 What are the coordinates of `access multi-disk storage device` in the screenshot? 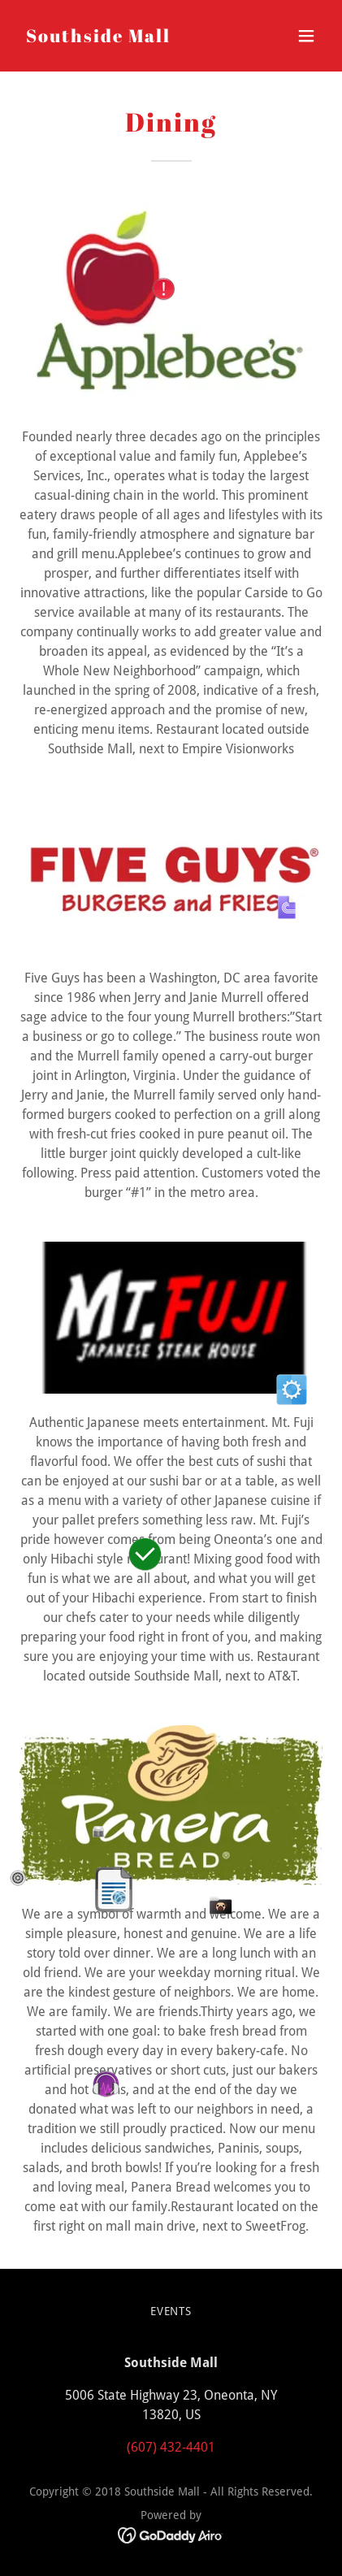 It's located at (98, 1832).